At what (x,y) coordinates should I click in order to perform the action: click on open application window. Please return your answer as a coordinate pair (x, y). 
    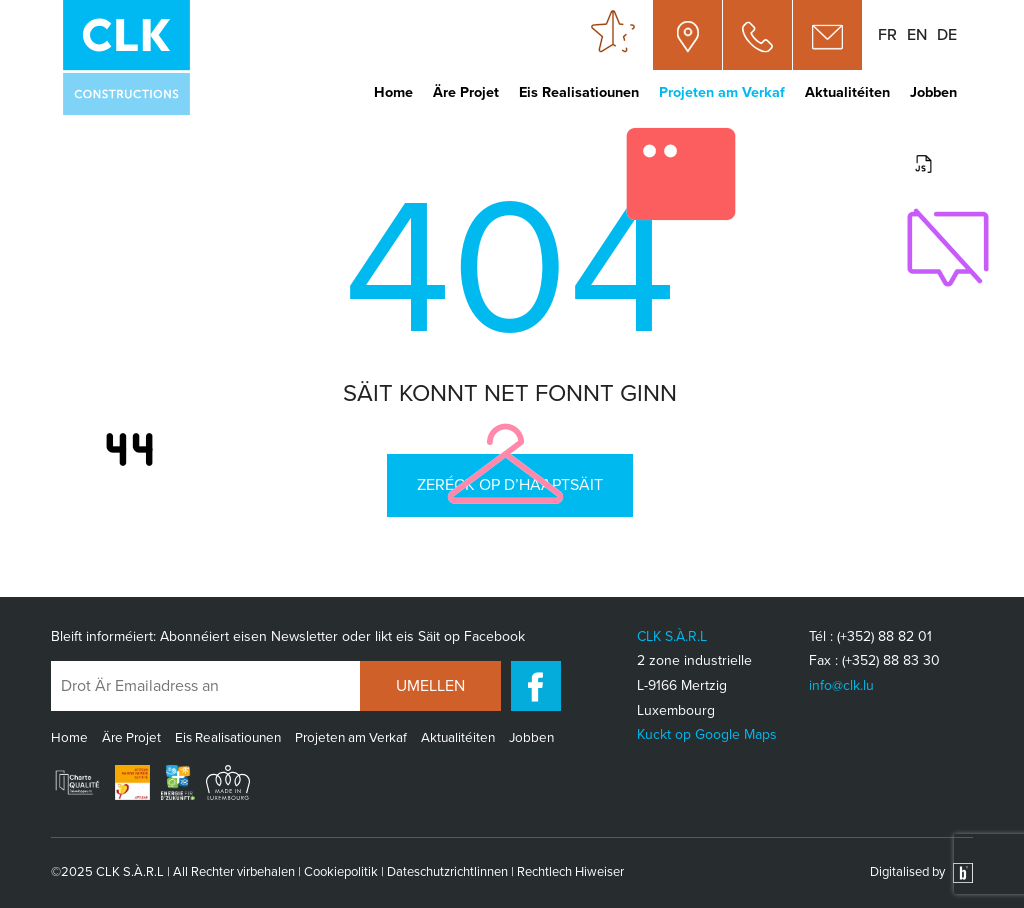
    Looking at the image, I should click on (681, 174).